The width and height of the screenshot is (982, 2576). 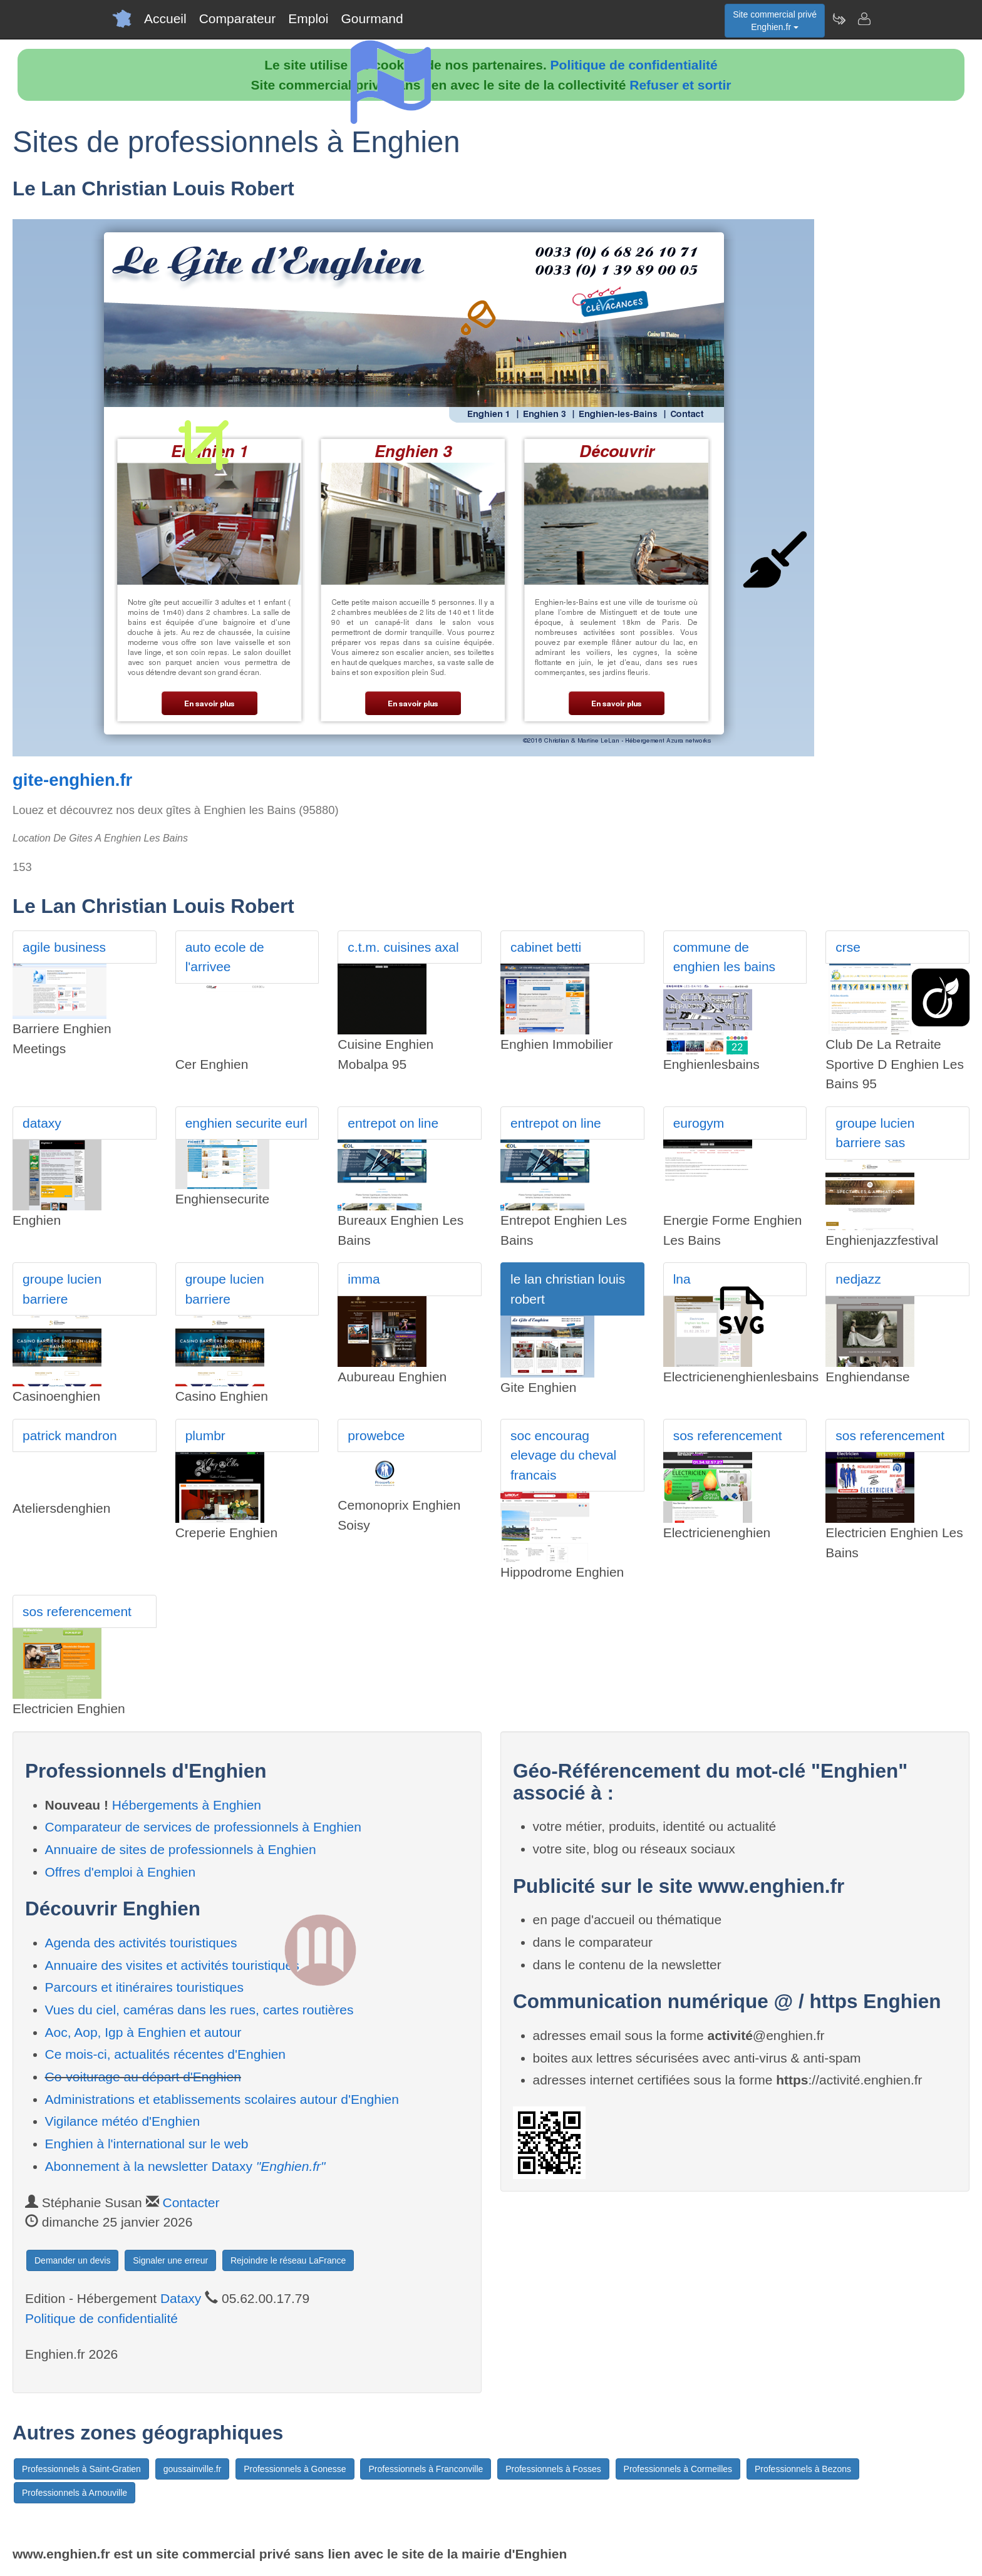 What do you see at coordinates (387, 80) in the screenshot?
I see `indicates completion or finish line` at bounding box center [387, 80].